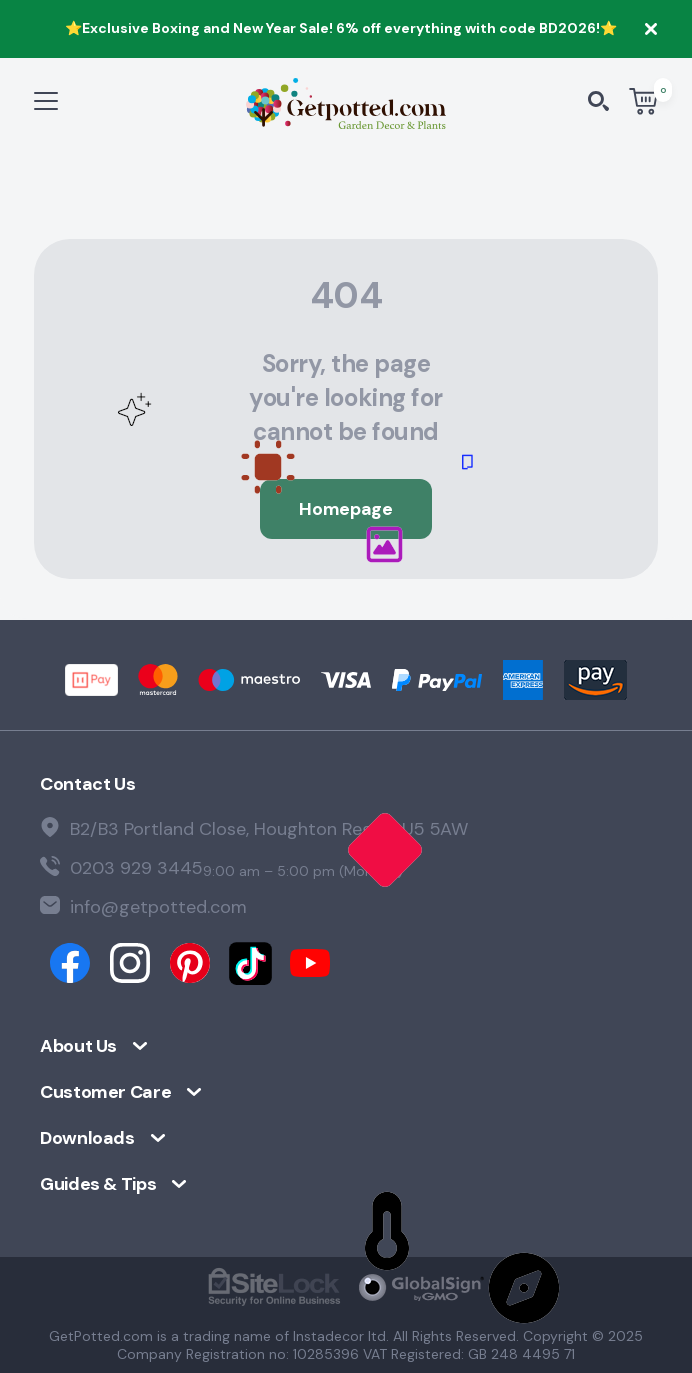 This screenshot has height=1373, width=692. What do you see at coordinates (385, 850) in the screenshot?
I see `indicates premium or pro membership status` at bounding box center [385, 850].